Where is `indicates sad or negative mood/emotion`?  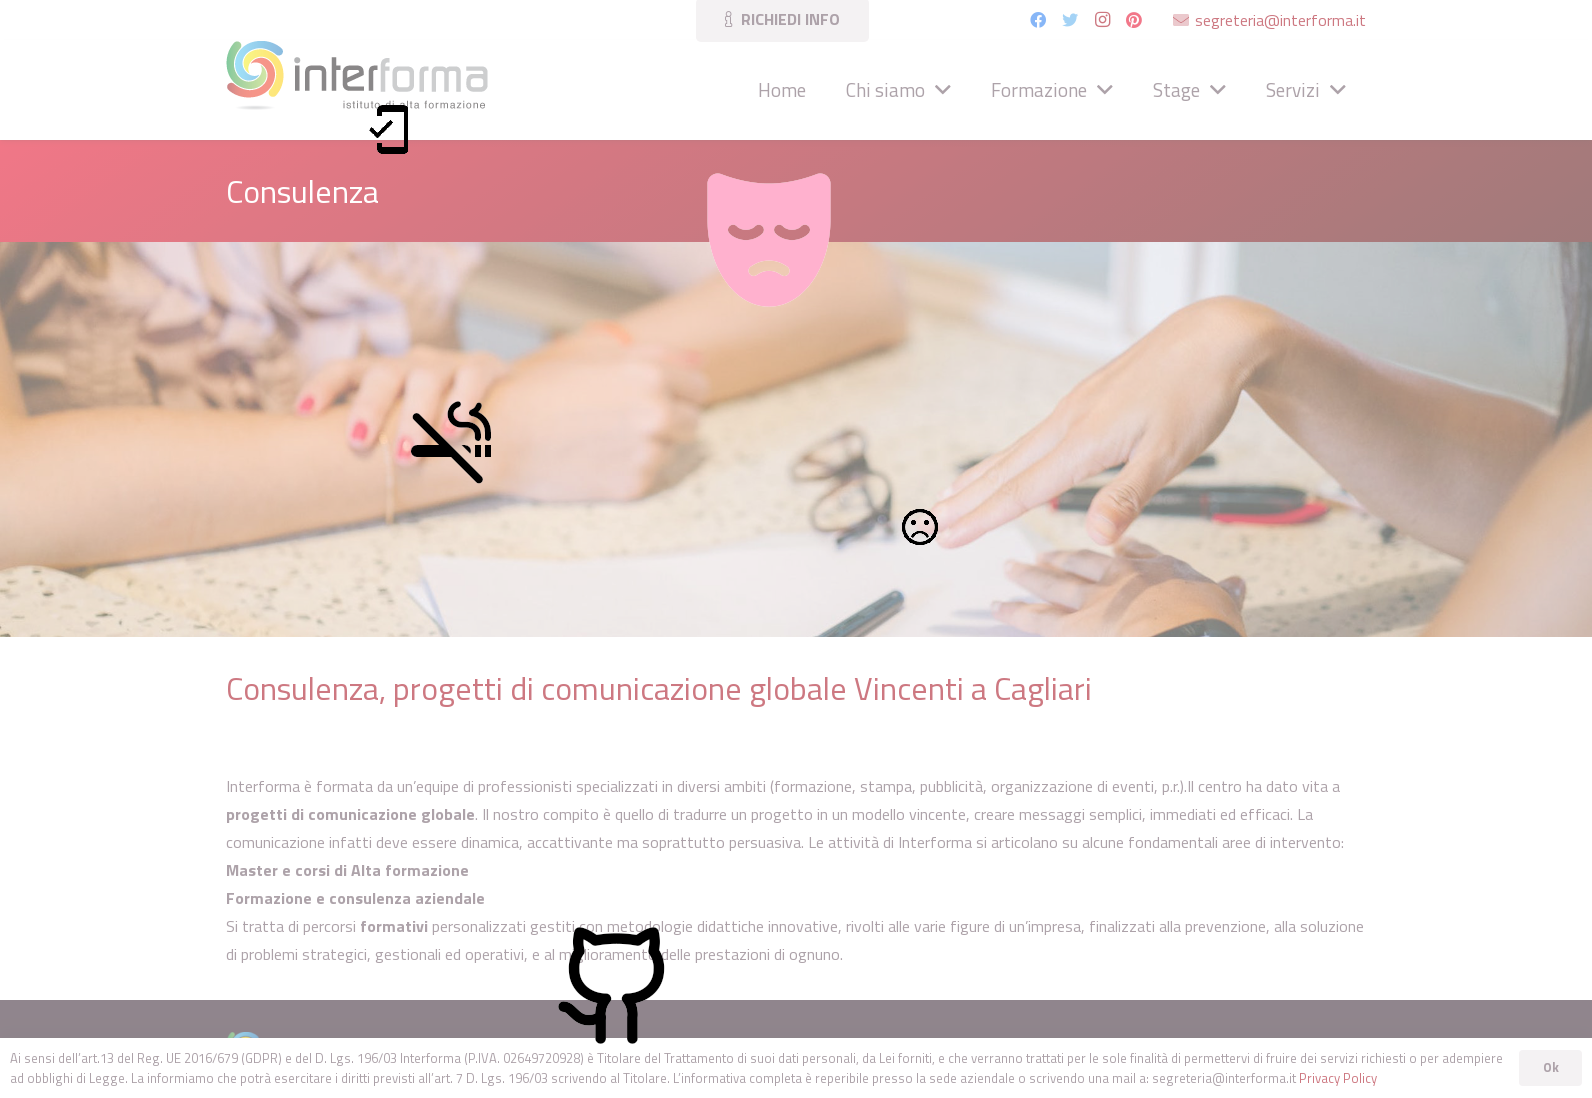 indicates sad or negative mood/emotion is located at coordinates (769, 235).